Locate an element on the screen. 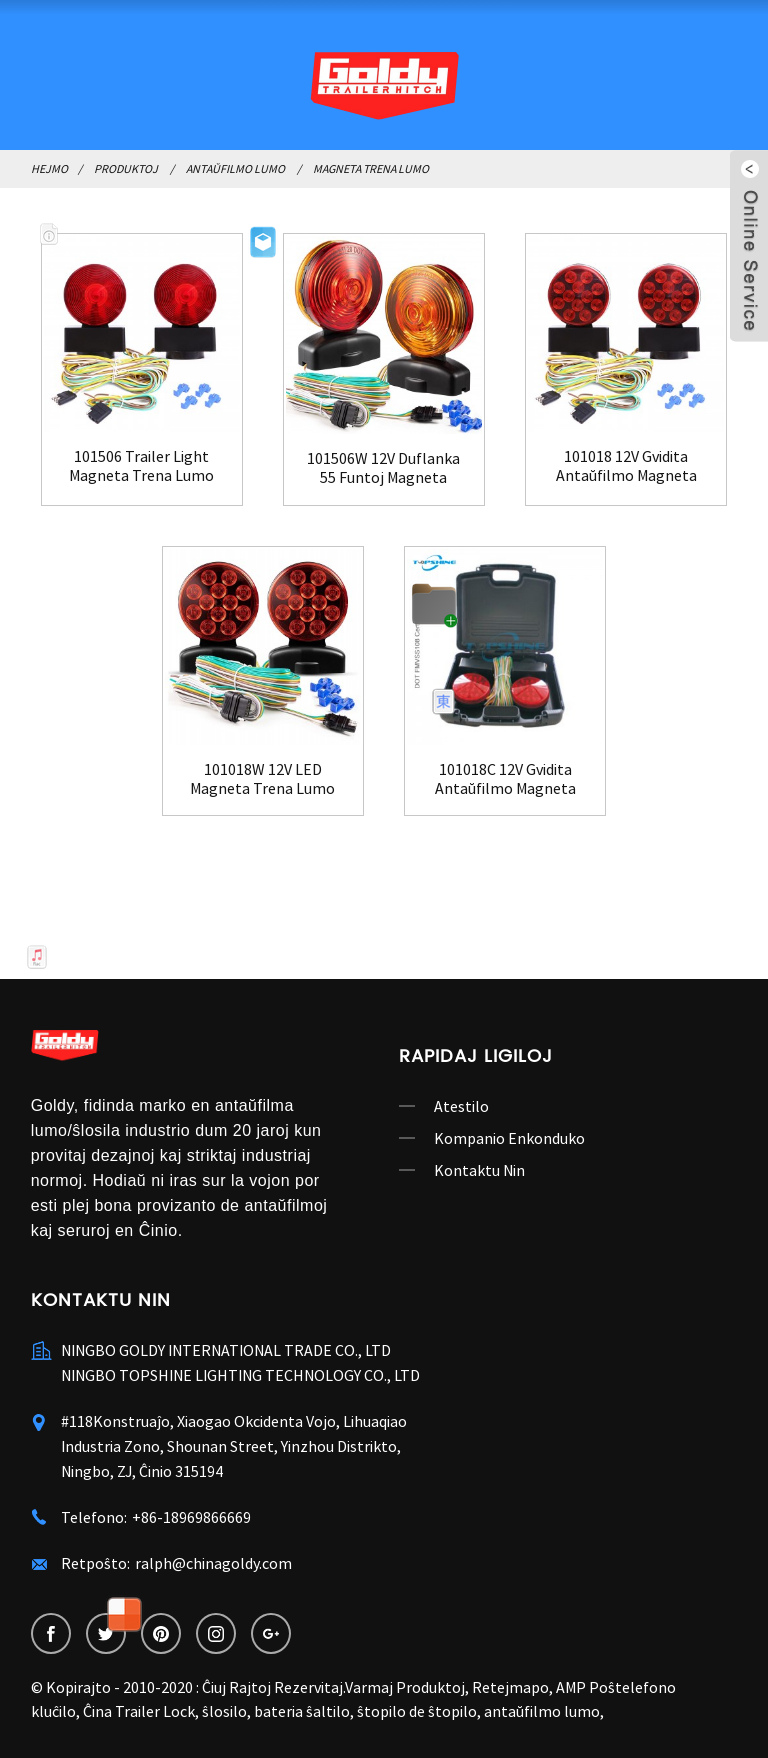 The width and height of the screenshot is (768, 1758). switch to the top-left workspace is located at coordinates (124, 1614).